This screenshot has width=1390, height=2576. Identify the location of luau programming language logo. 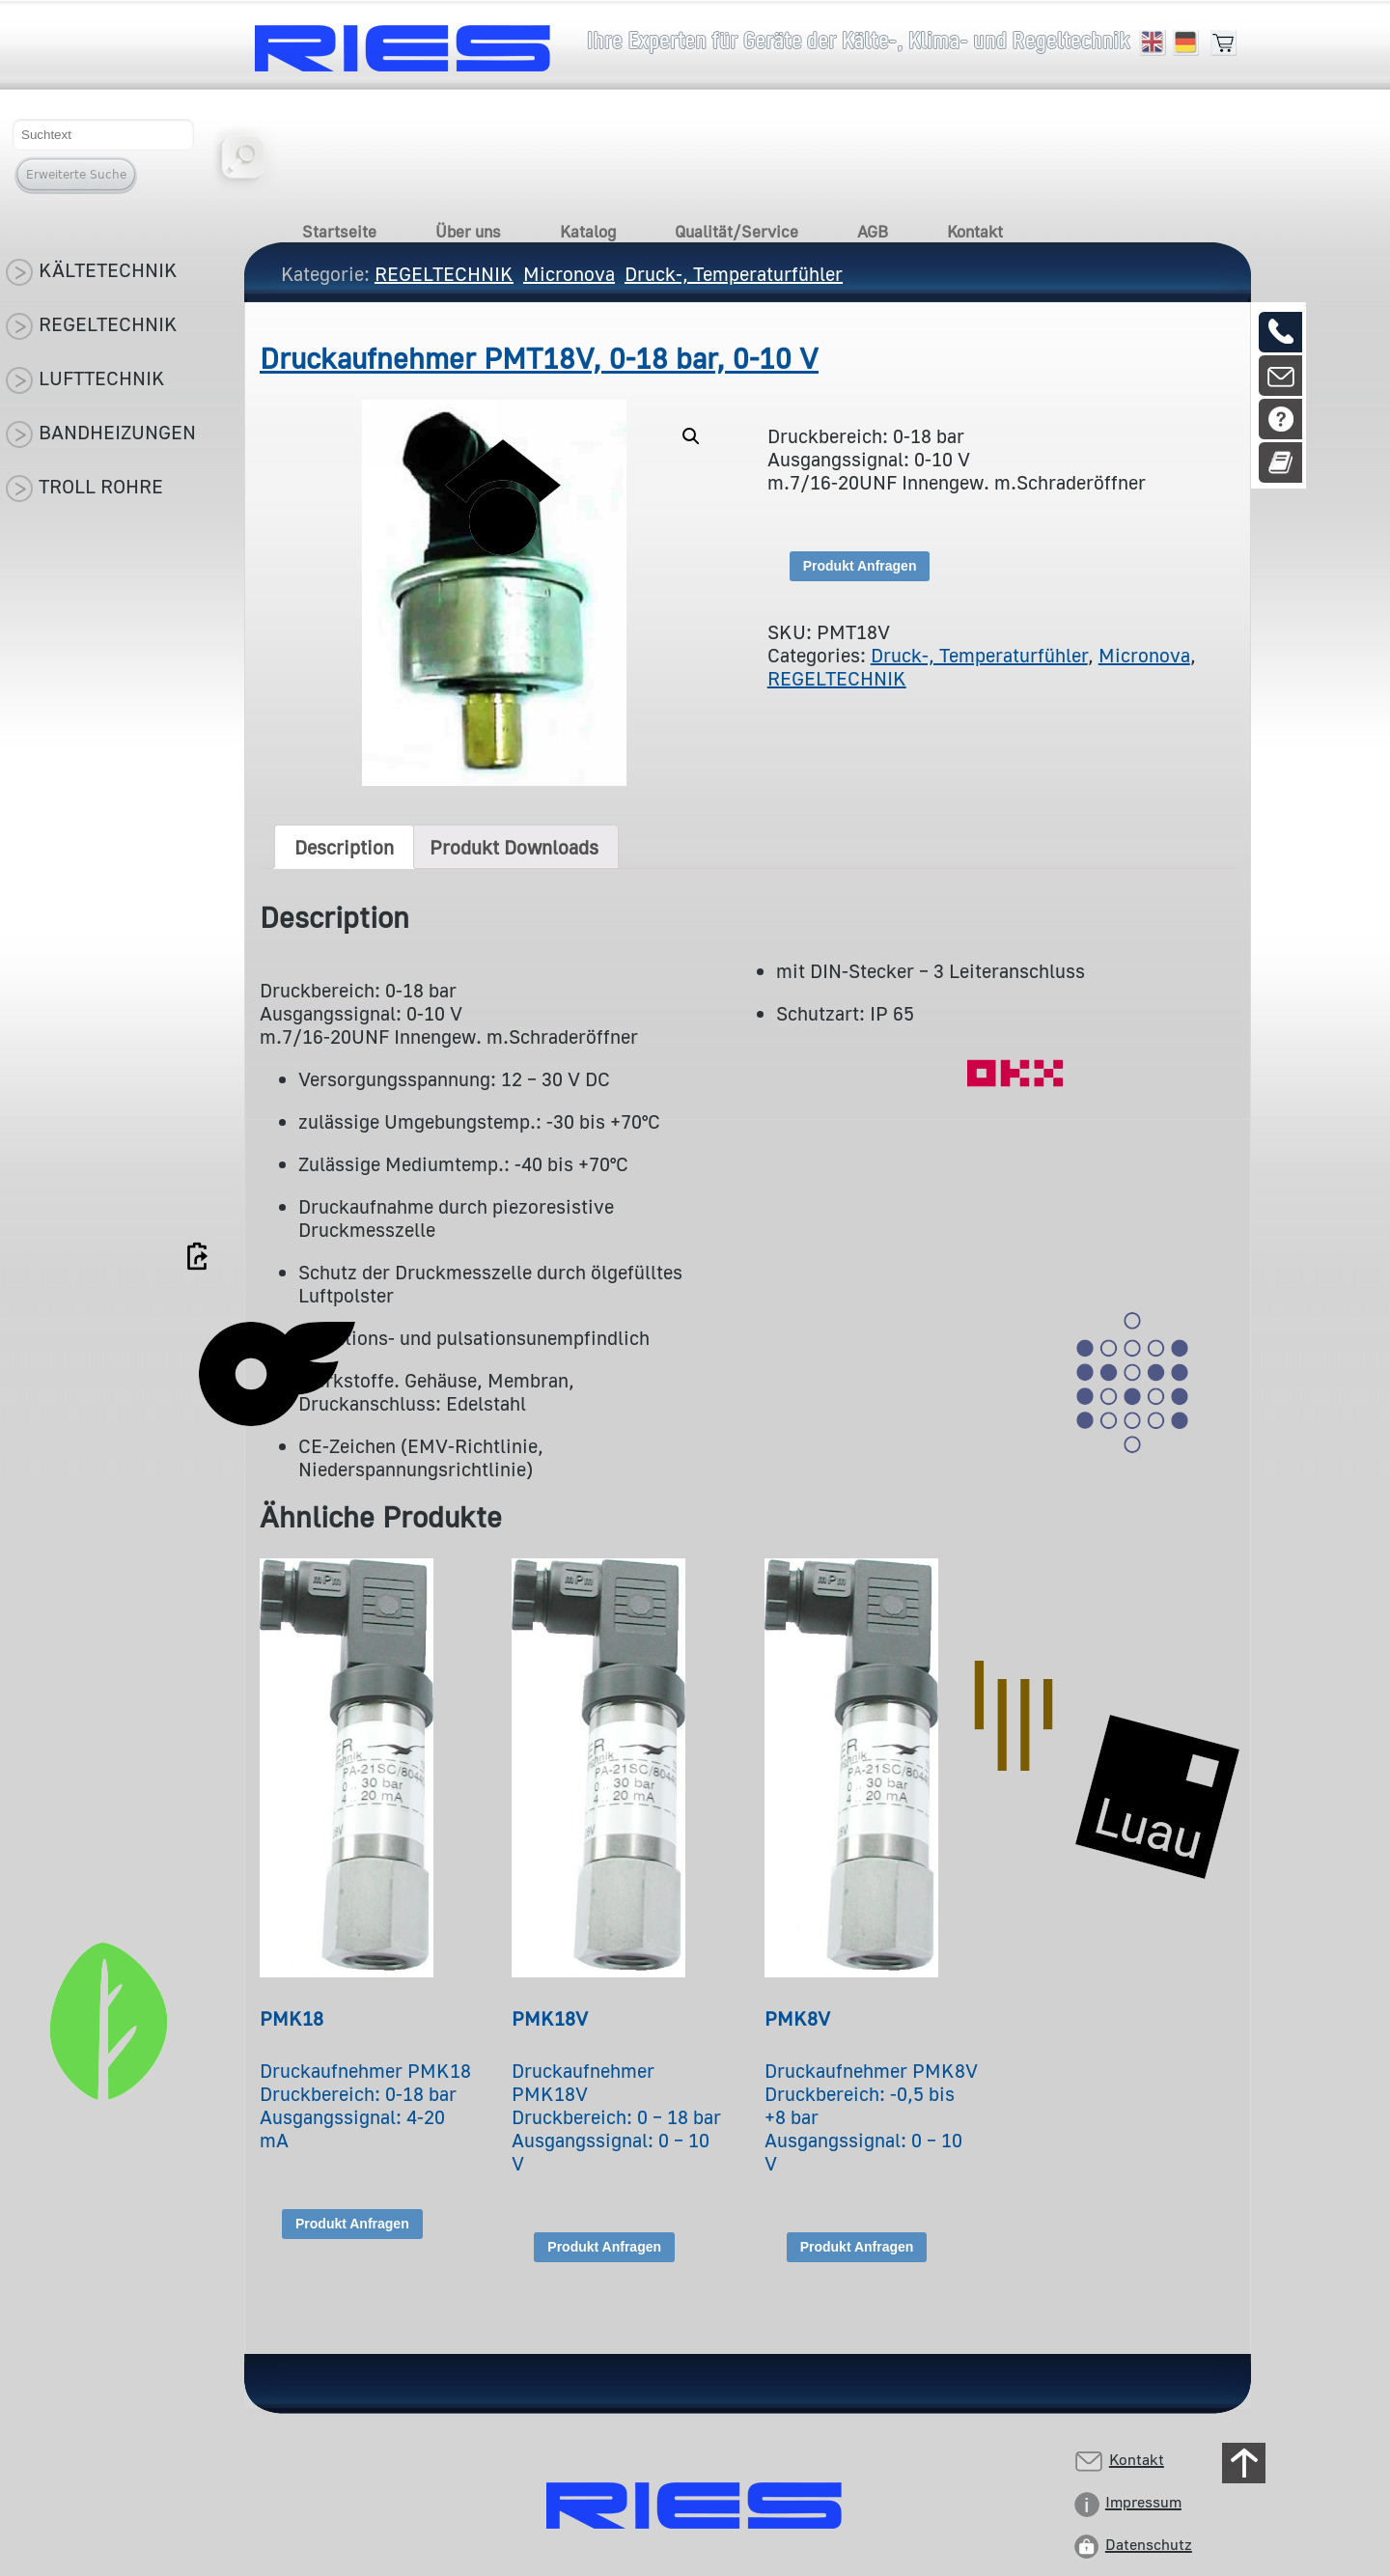
(1157, 1797).